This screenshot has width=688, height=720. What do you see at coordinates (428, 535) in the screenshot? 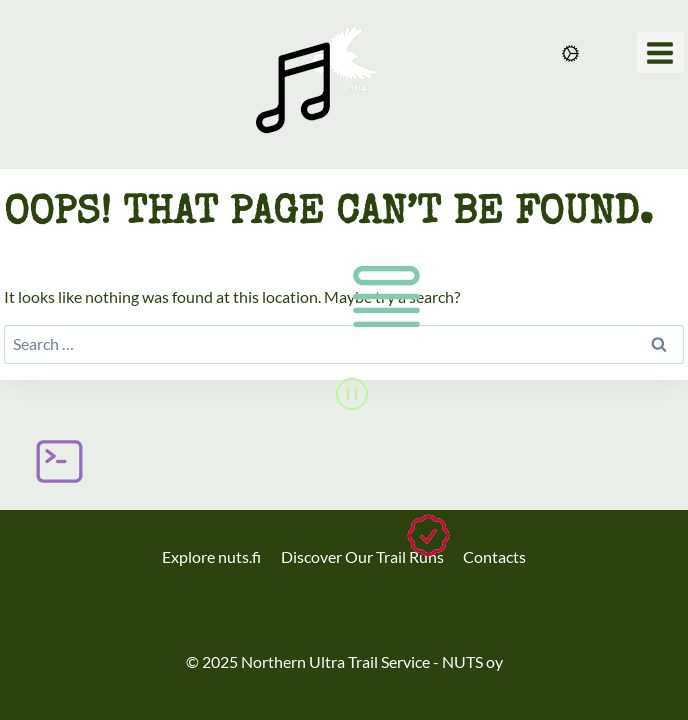
I see `verified account or user badge` at bounding box center [428, 535].